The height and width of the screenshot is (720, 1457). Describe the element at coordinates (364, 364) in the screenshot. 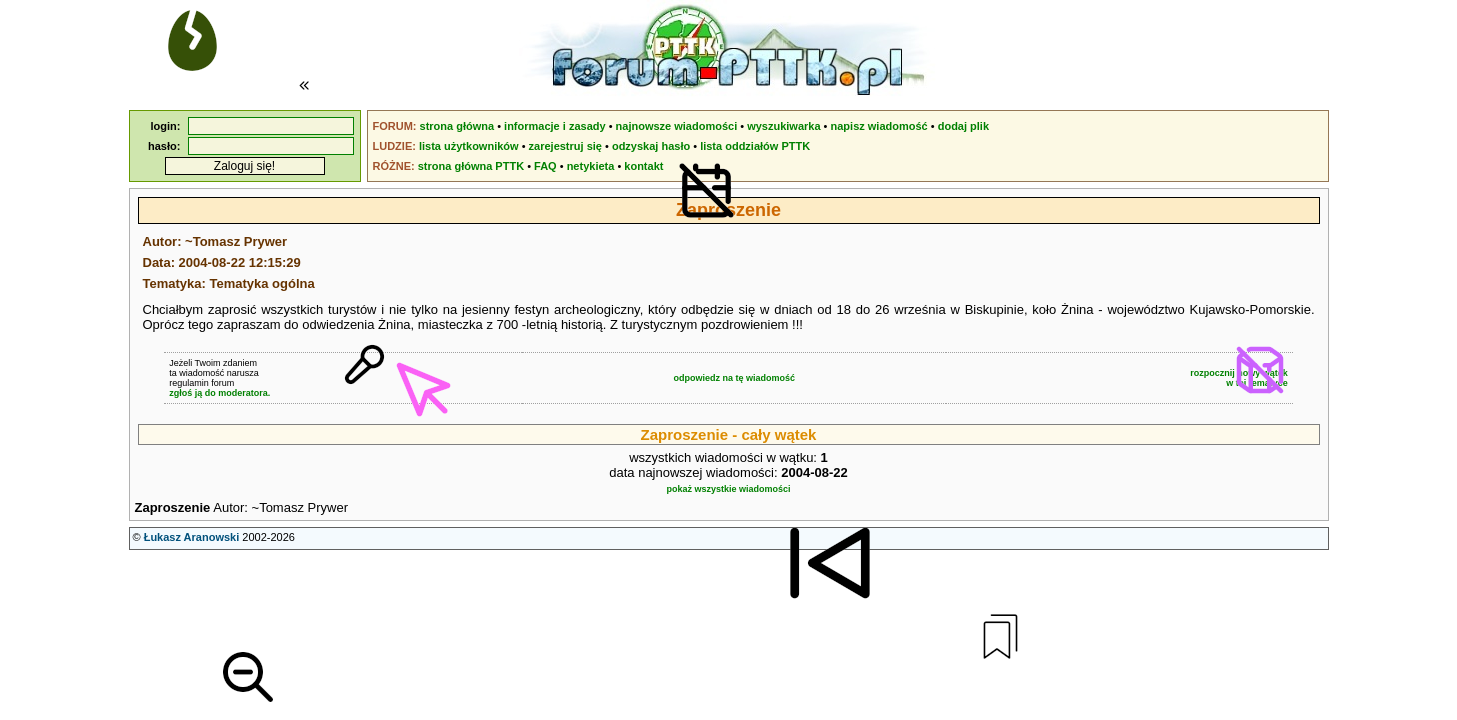

I see `tap to start voice recording` at that location.